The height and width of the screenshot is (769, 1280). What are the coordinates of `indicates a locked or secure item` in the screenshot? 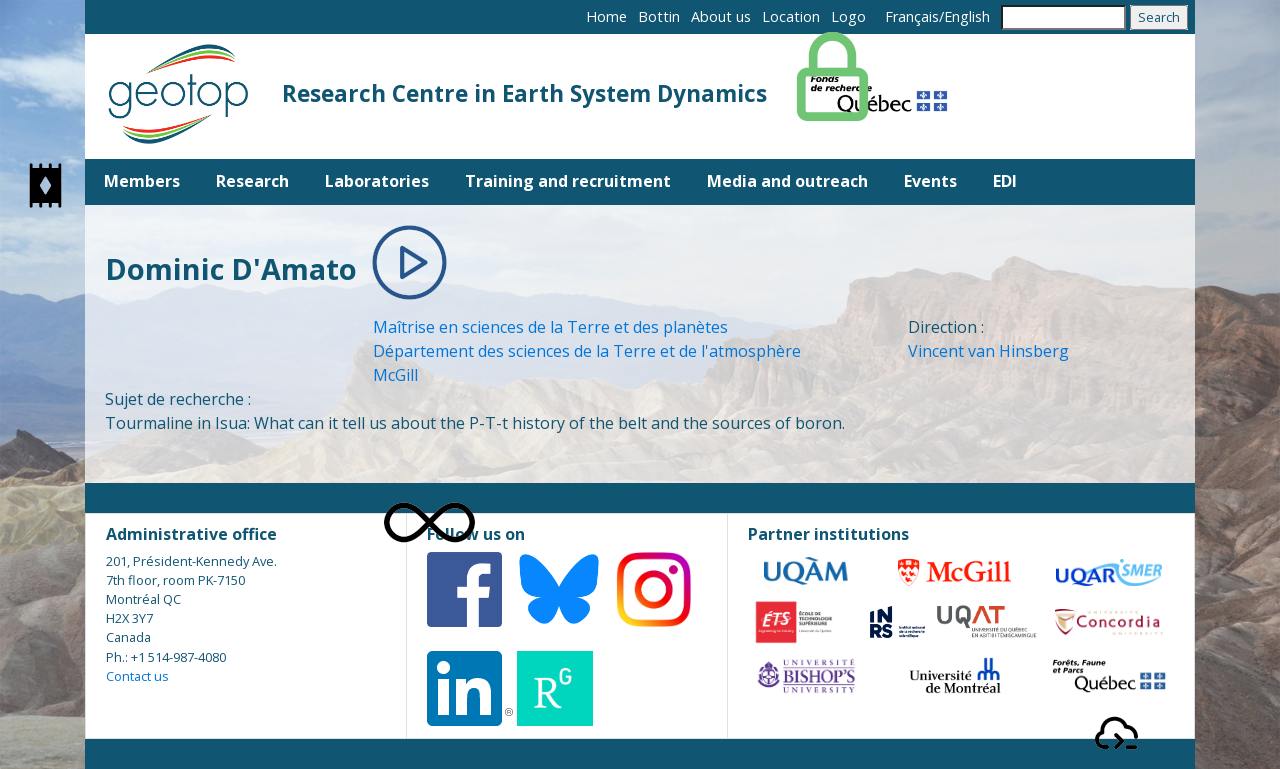 It's located at (832, 79).